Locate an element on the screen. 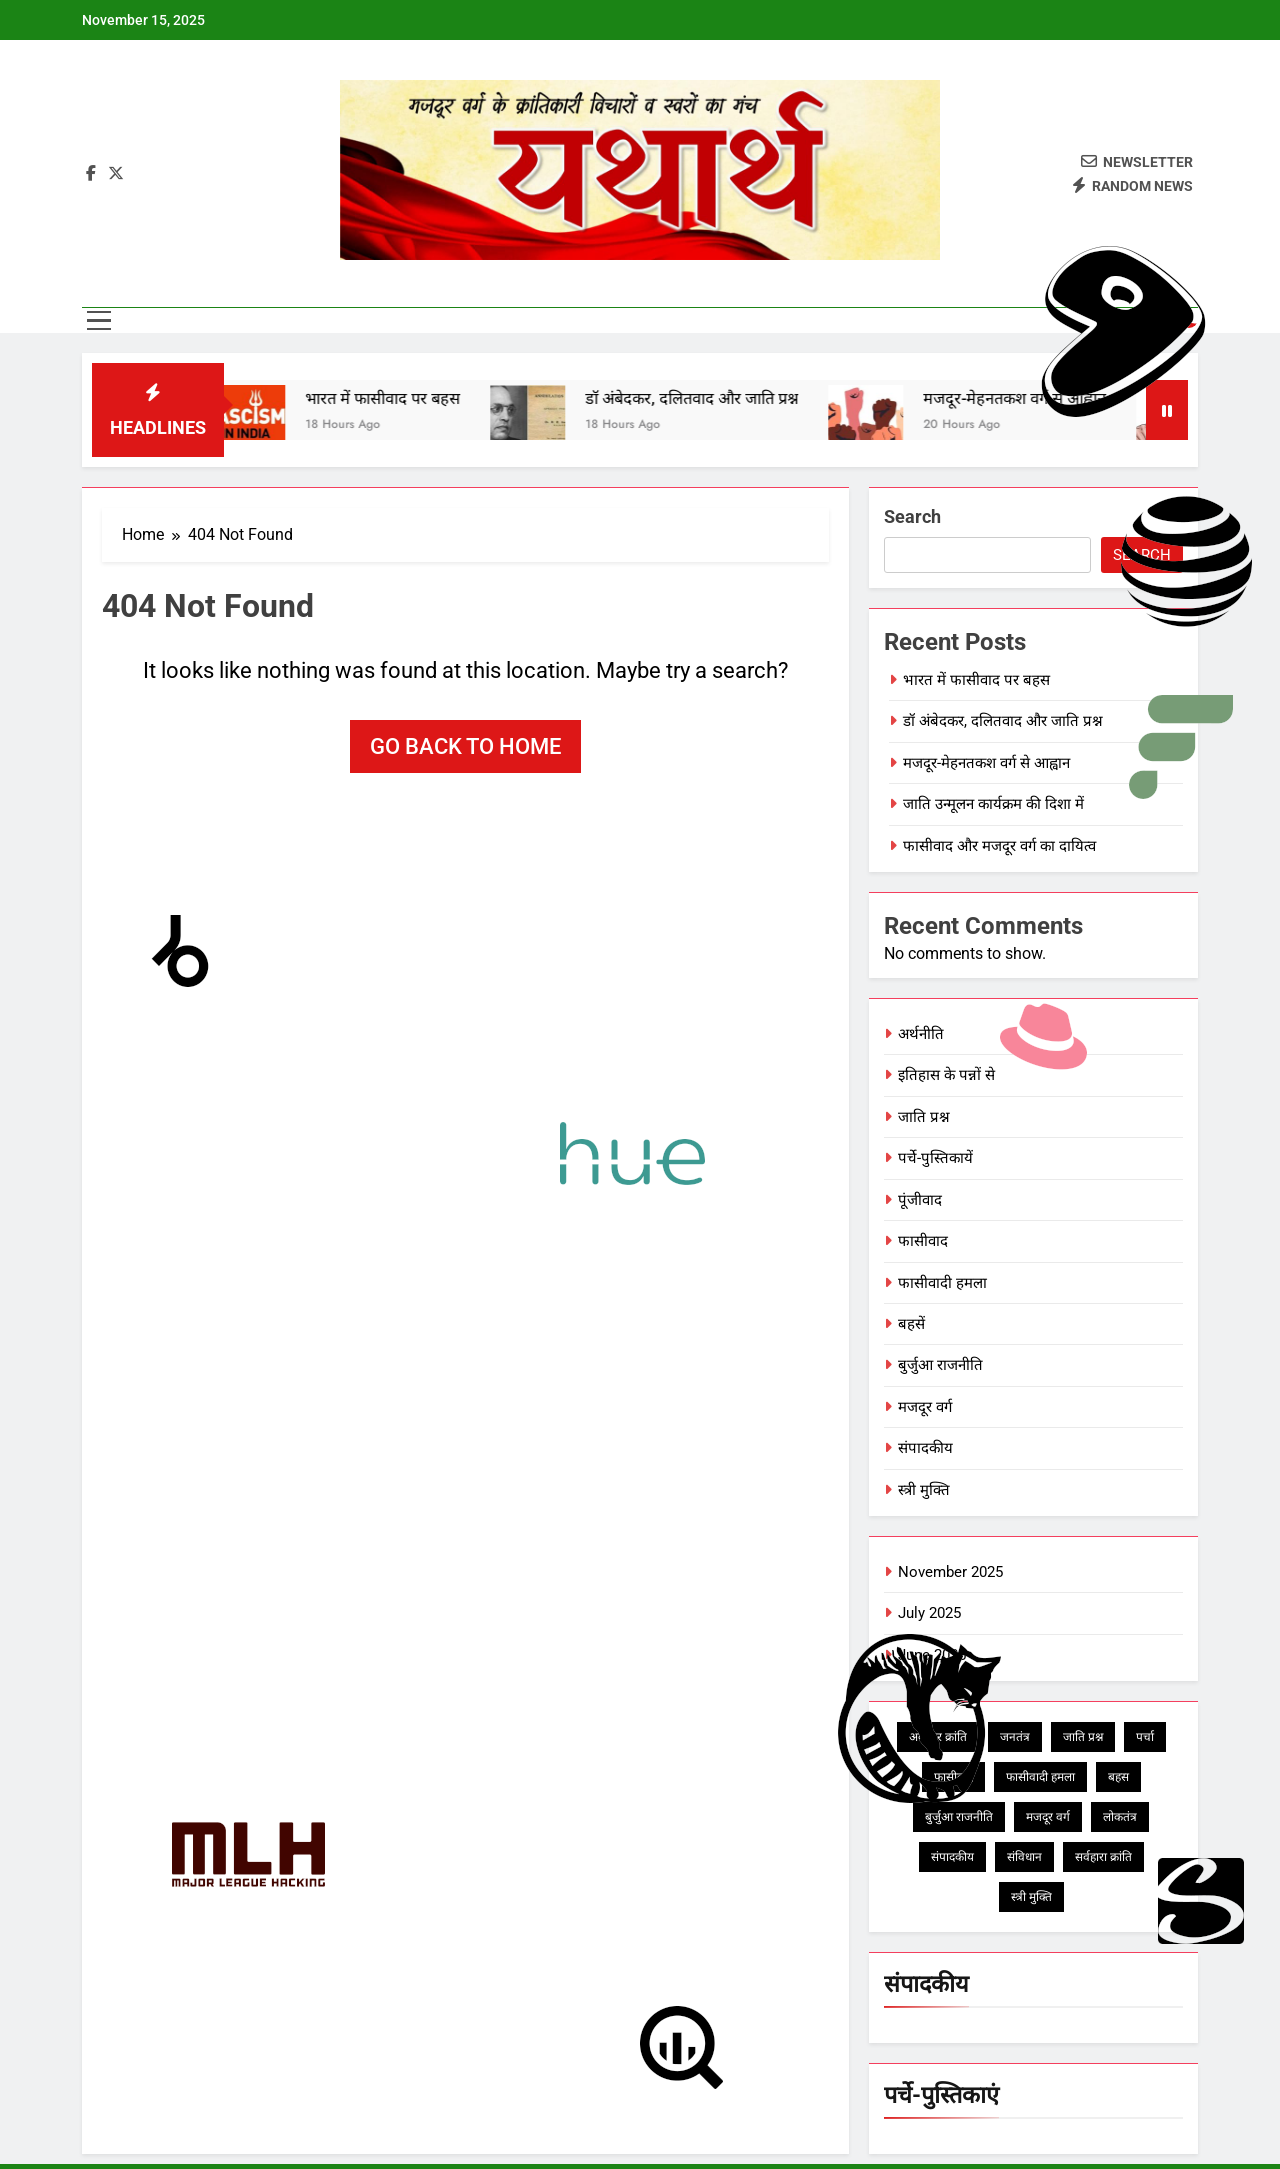 The image size is (1280, 2169). Red Hat company logo is located at coordinates (1043, 1036).